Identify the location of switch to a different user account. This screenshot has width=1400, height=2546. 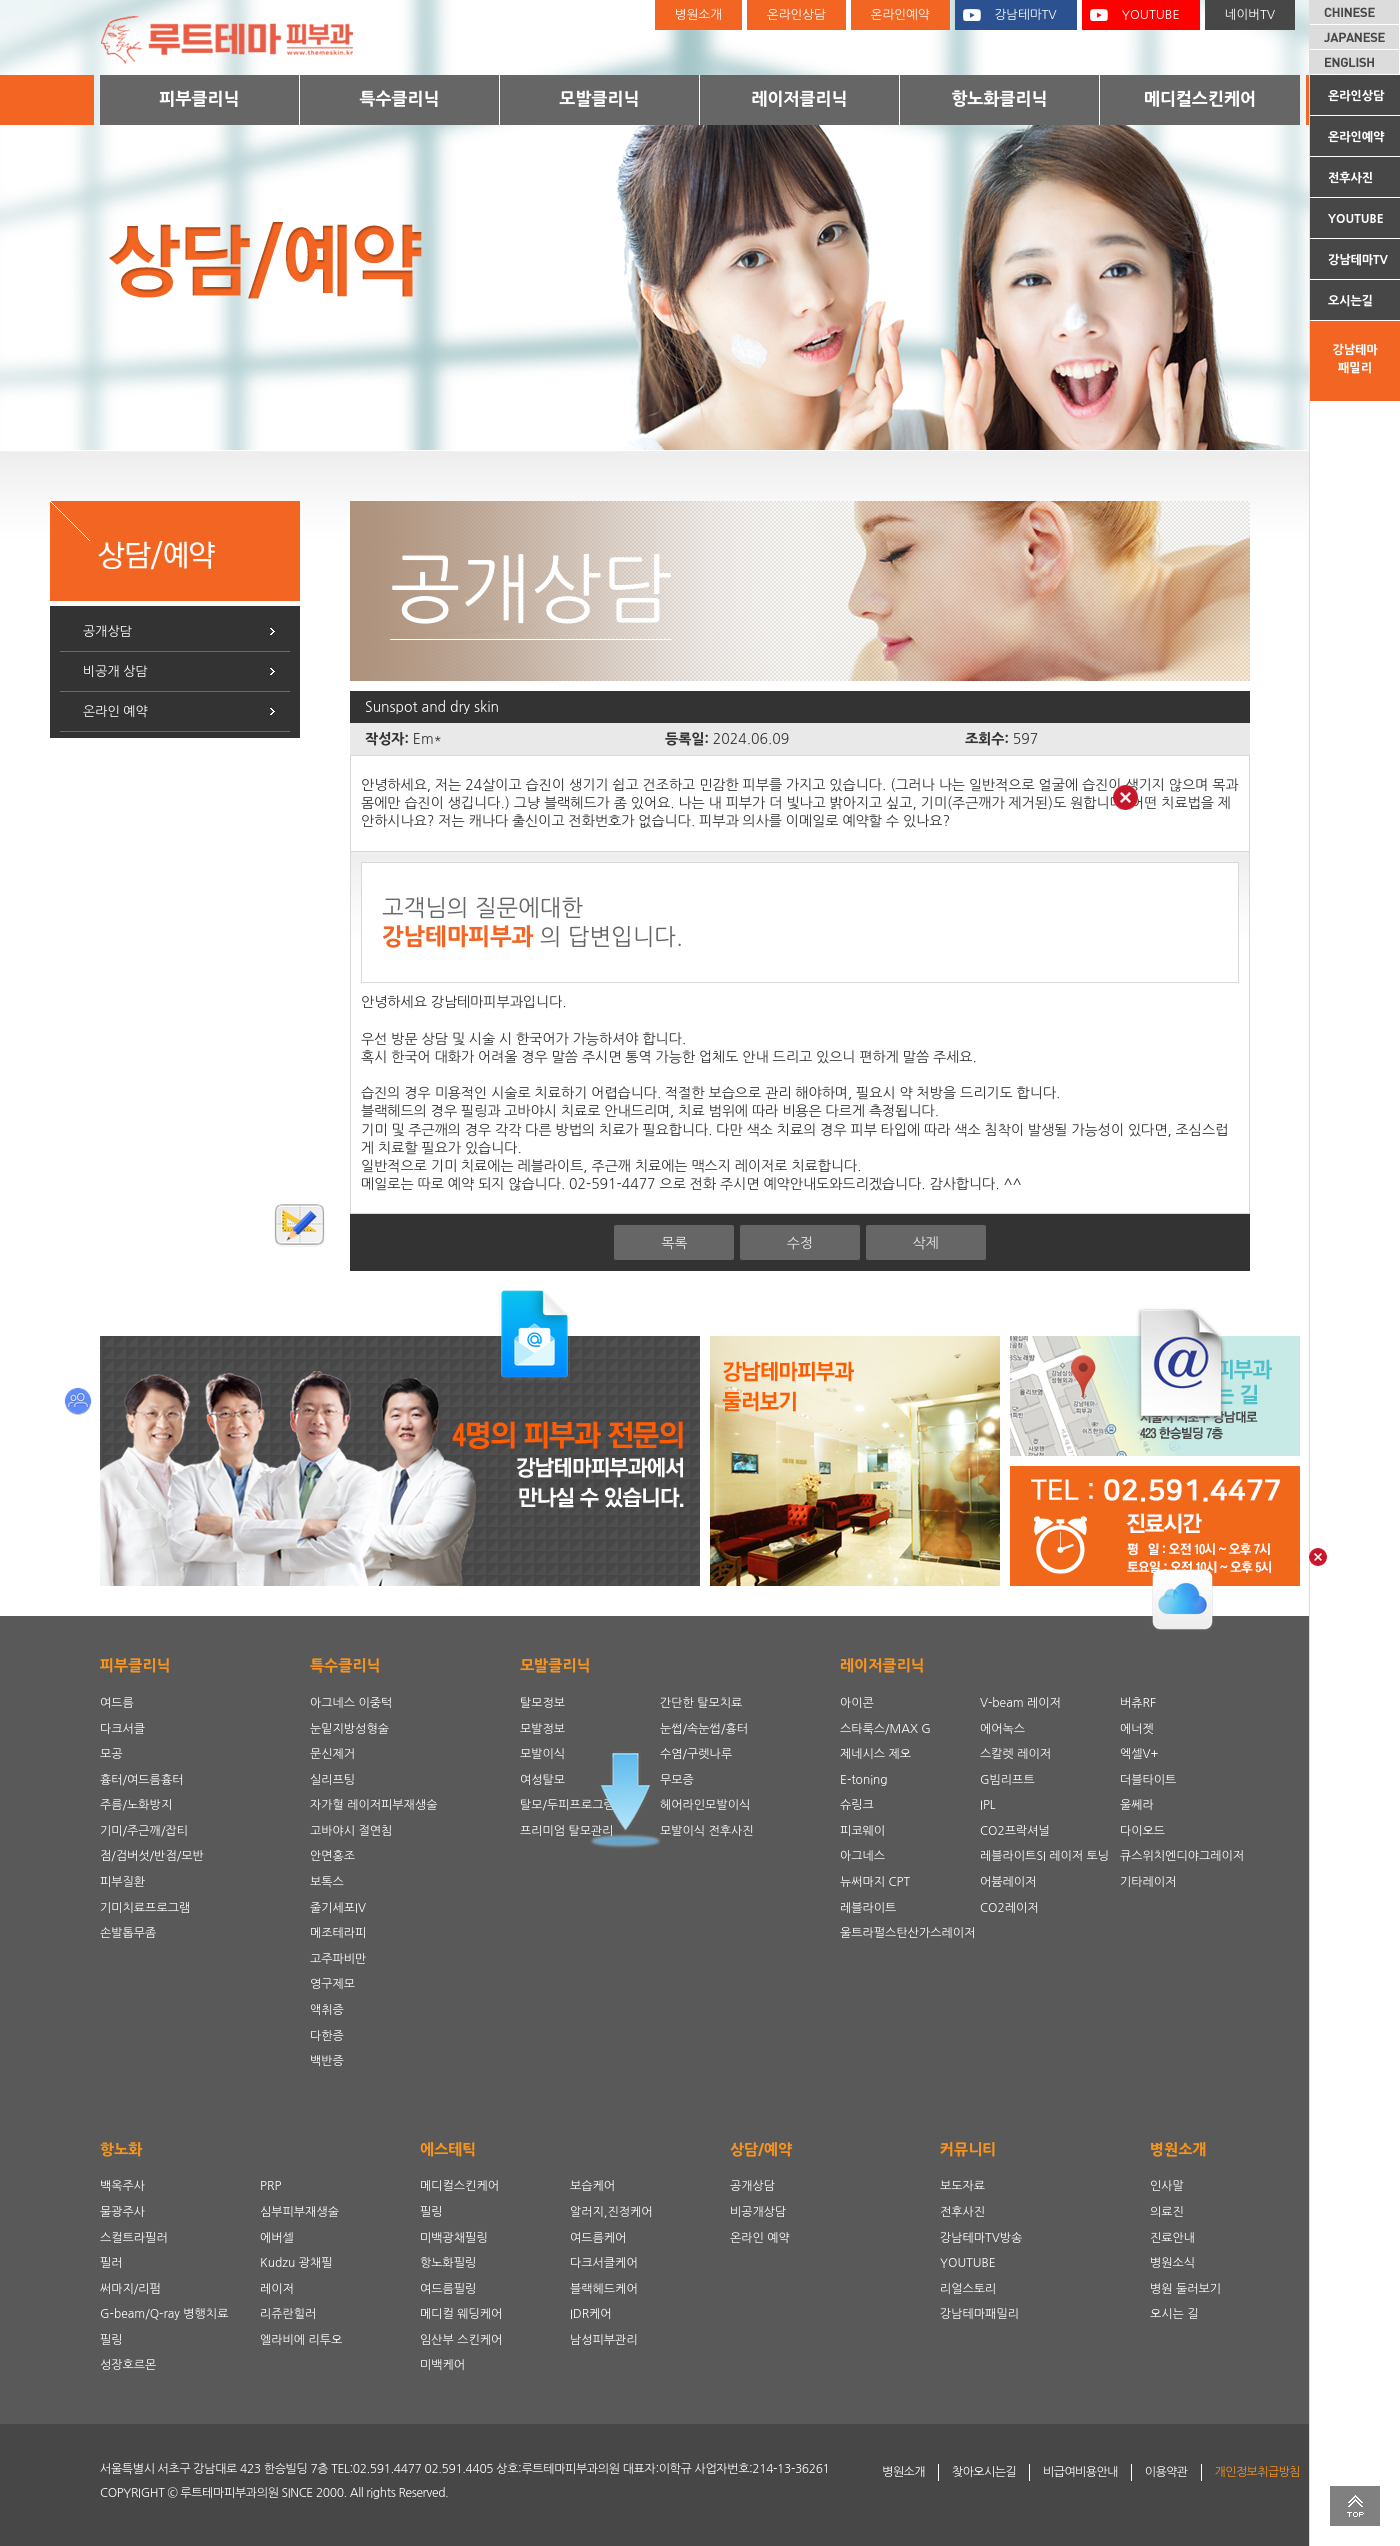
(78, 1401).